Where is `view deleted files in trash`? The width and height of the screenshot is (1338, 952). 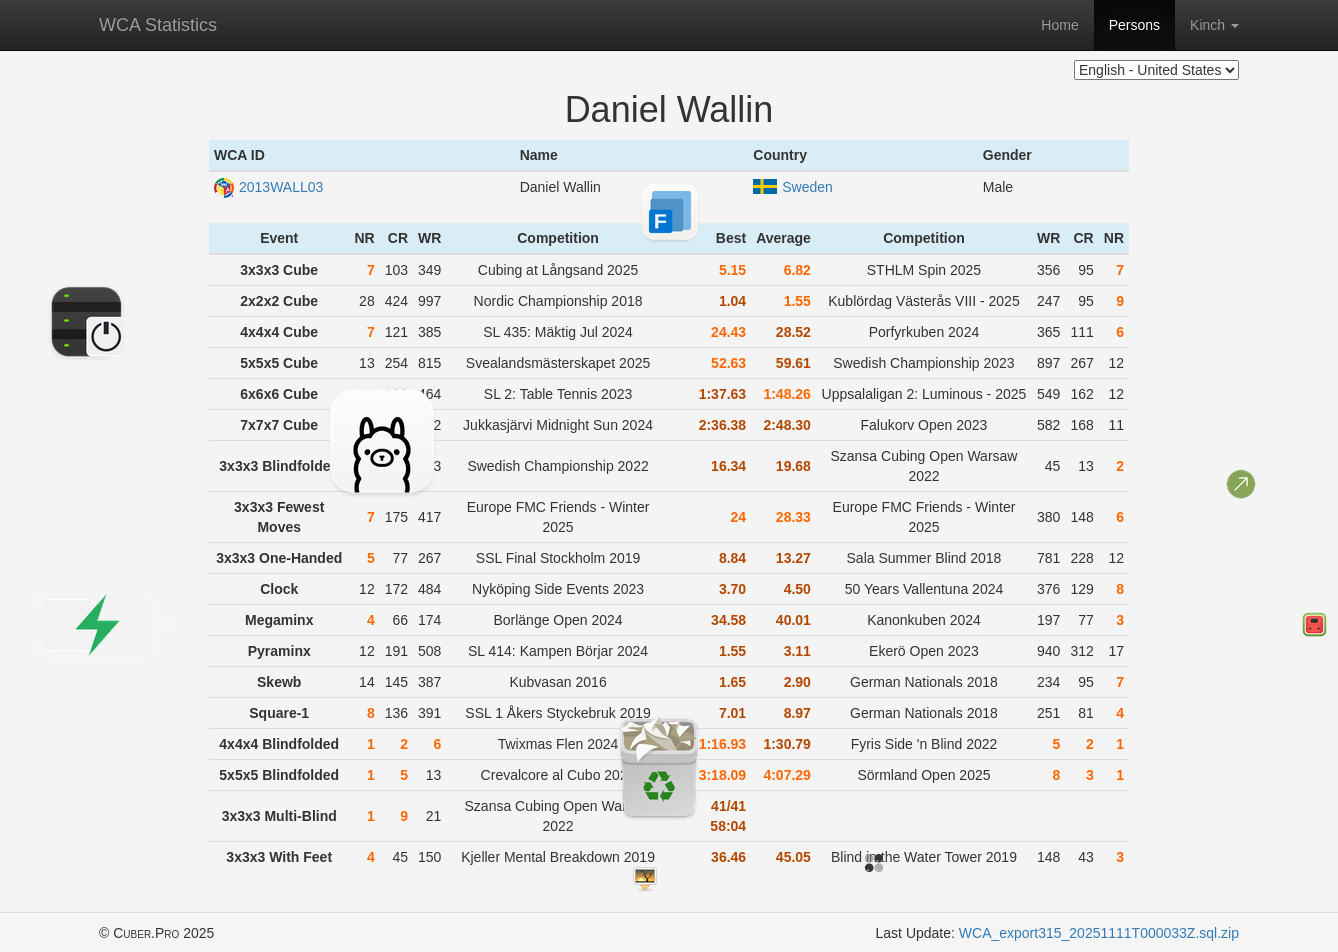
view deleted files in trash is located at coordinates (659, 768).